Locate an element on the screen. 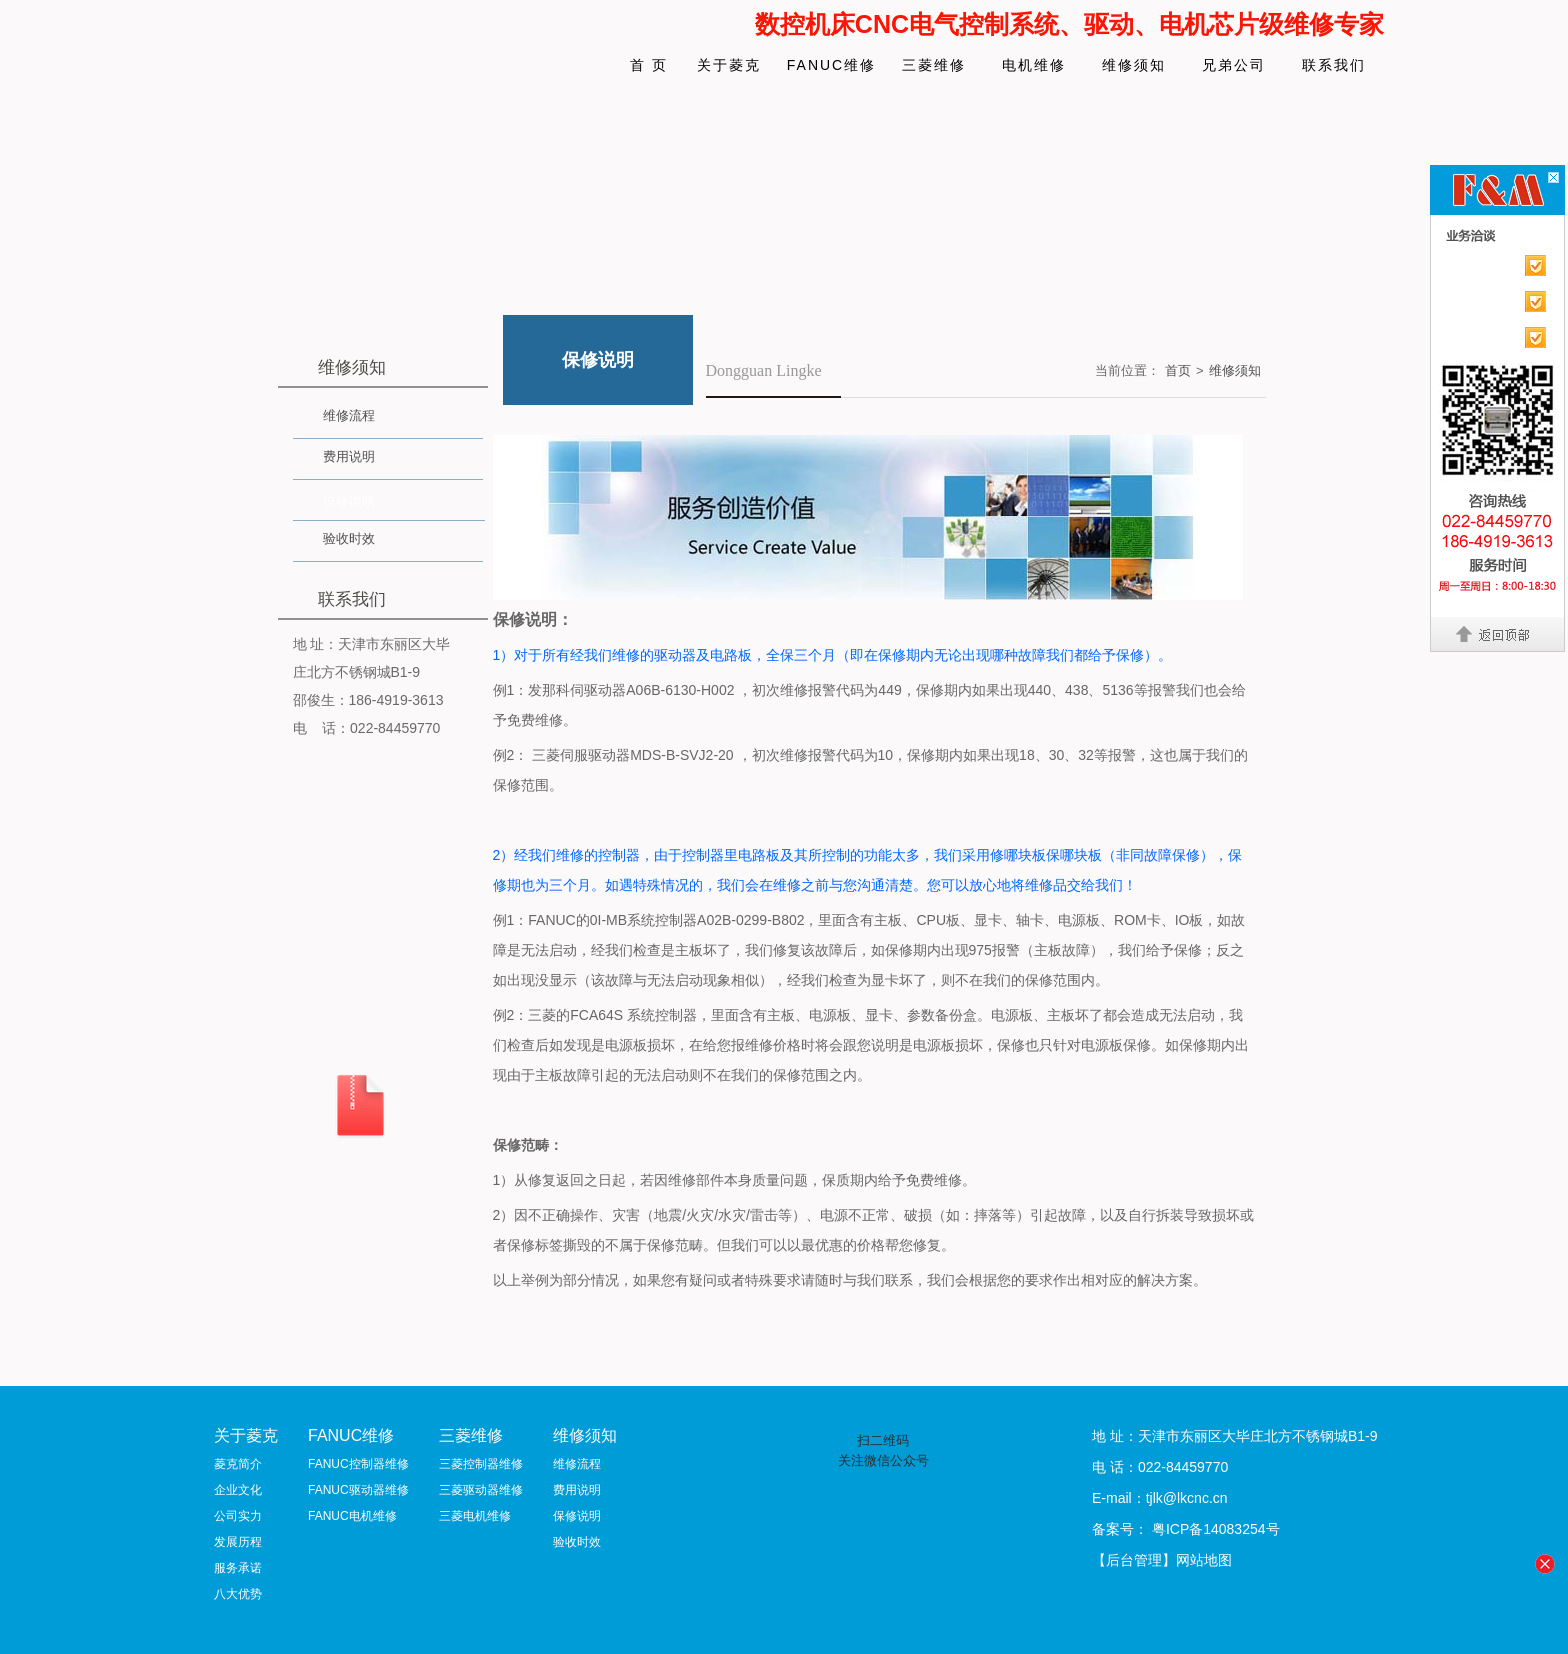 This screenshot has height=1654, width=1568. OneDrive sync error or failure is located at coordinates (1545, 1564).